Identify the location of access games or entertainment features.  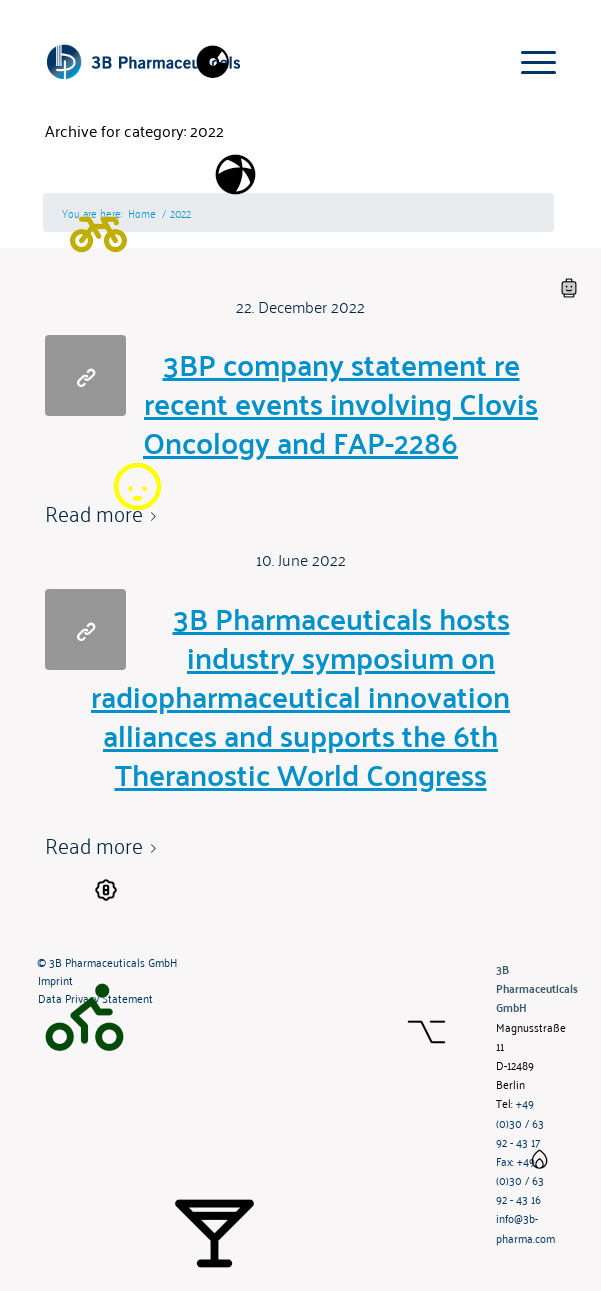
(235, 174).